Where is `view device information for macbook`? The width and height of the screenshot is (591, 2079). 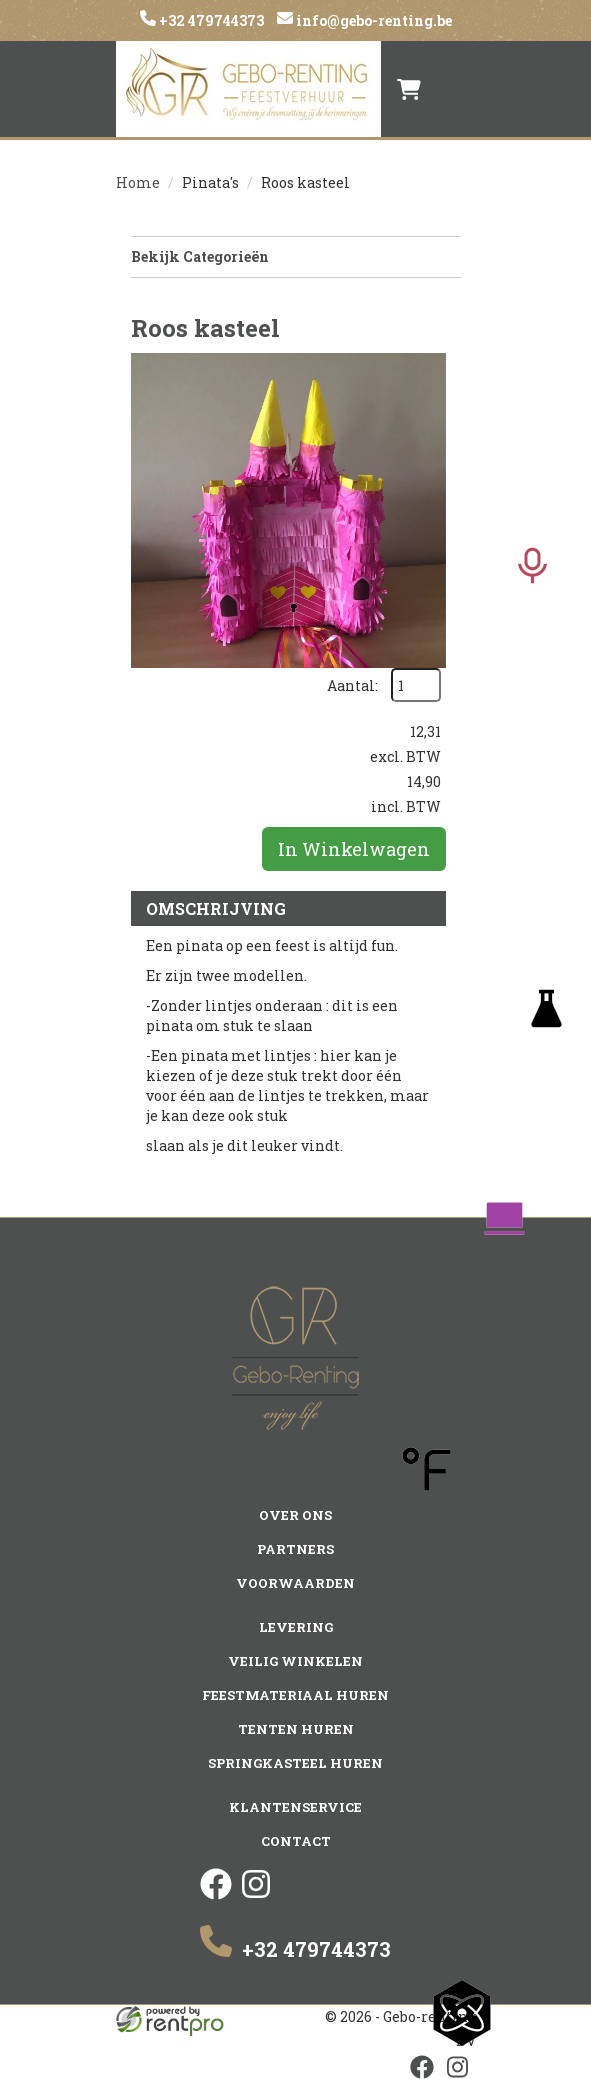 view device information for macbook is located at coordinates (504, 1218).